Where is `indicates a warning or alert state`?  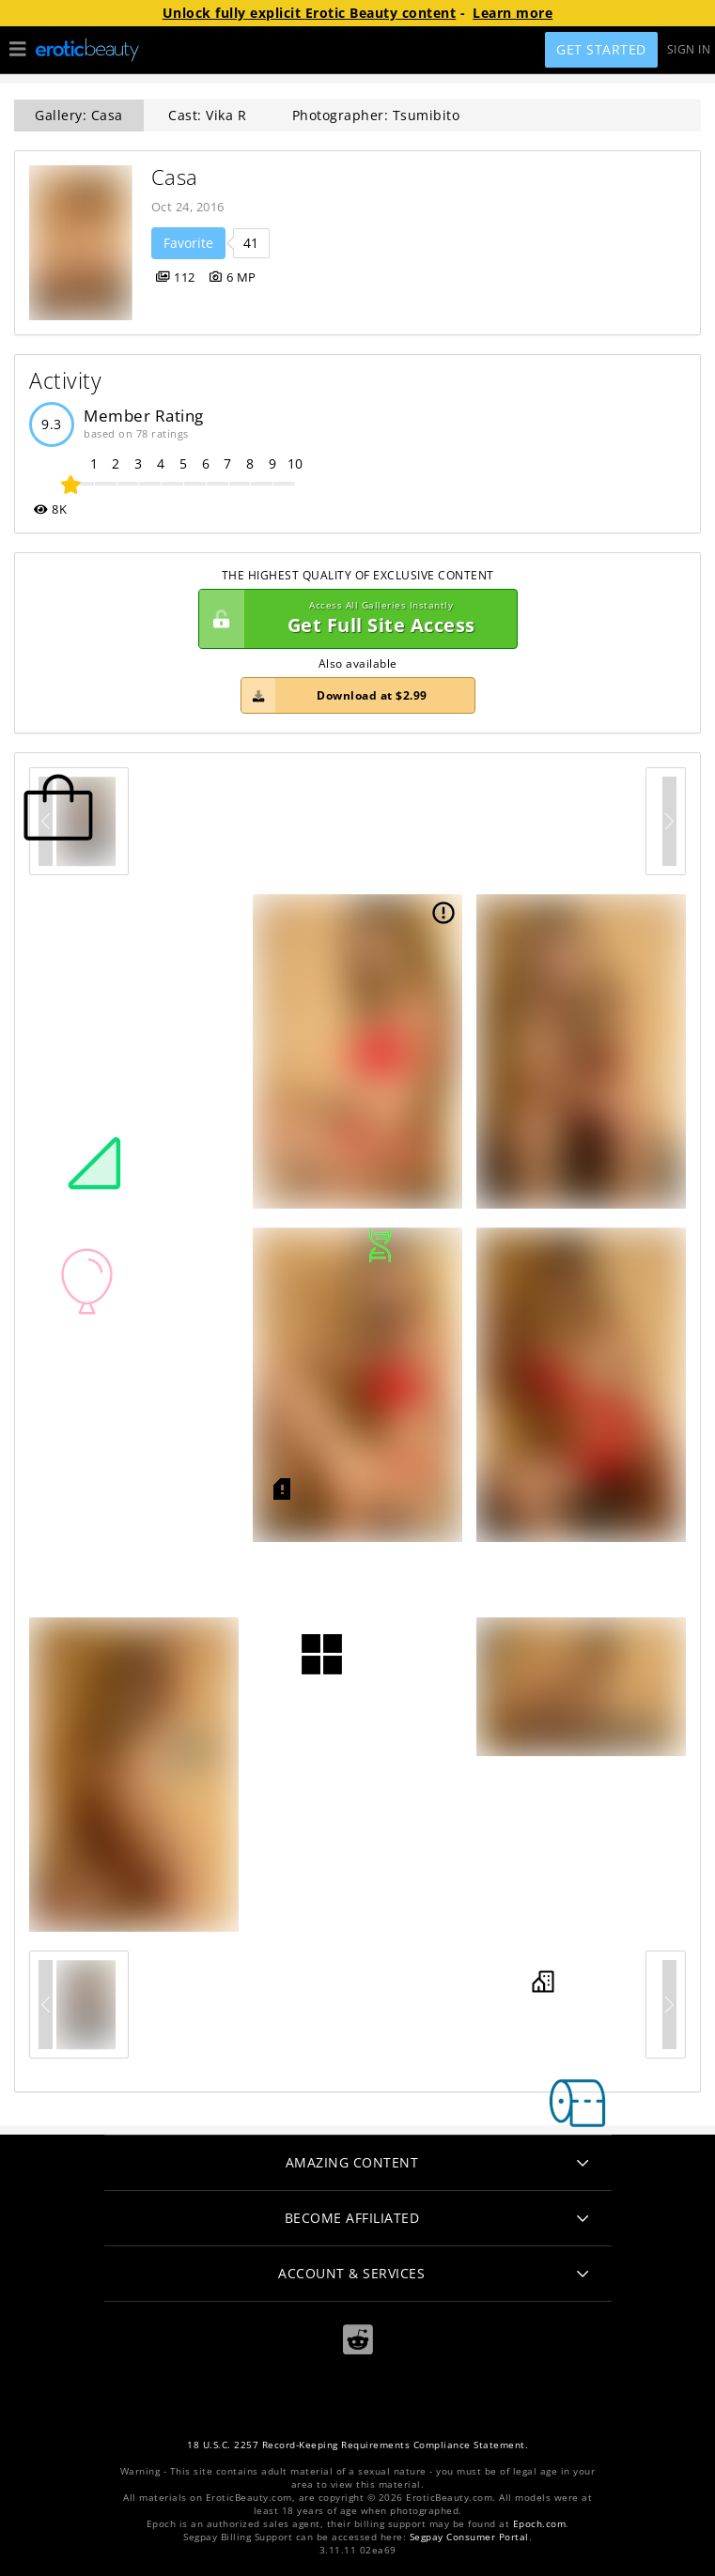
indicates a warning or alert state is located at coordinates (443, 913).